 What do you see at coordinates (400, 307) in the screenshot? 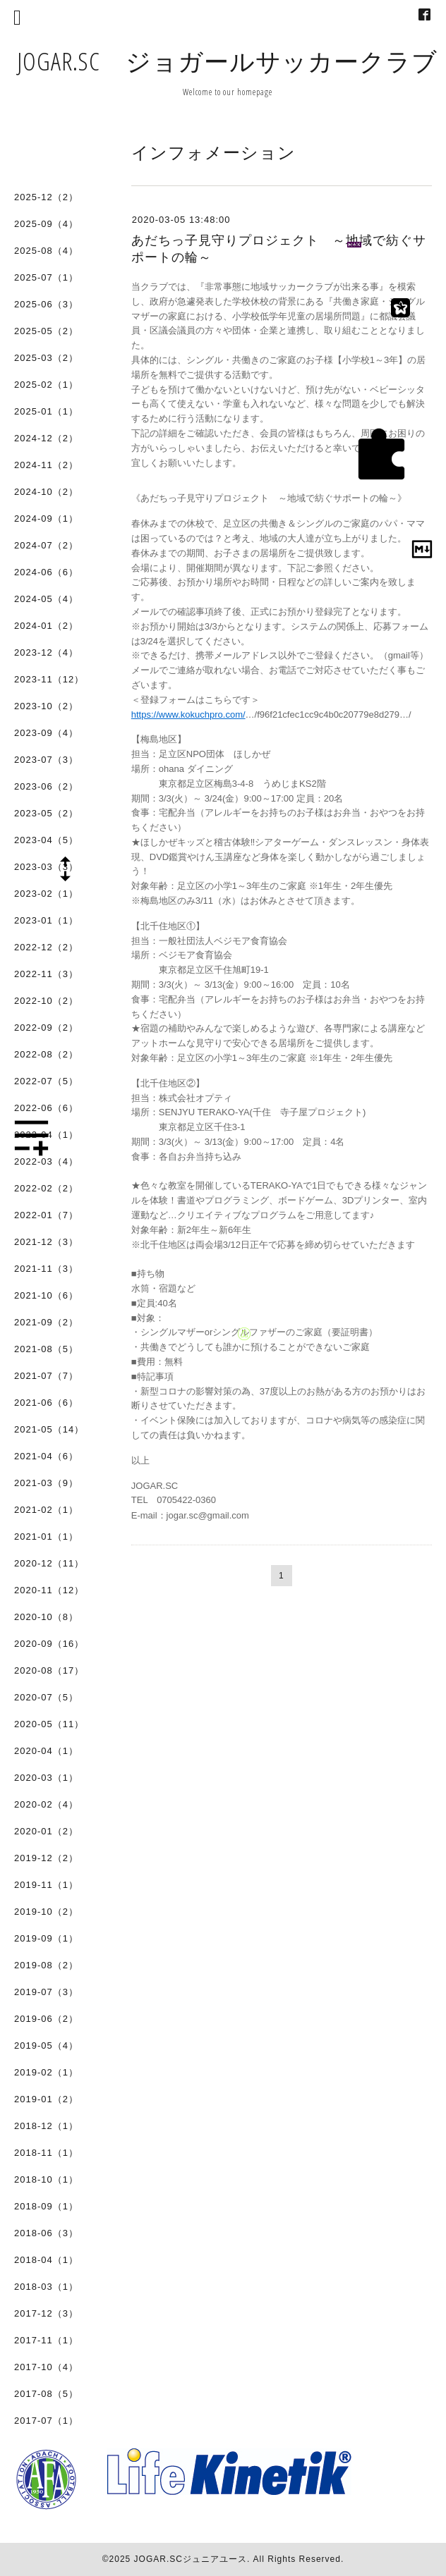
I see `open the Twinkly smart lights app` at bounding box center [400, 307].